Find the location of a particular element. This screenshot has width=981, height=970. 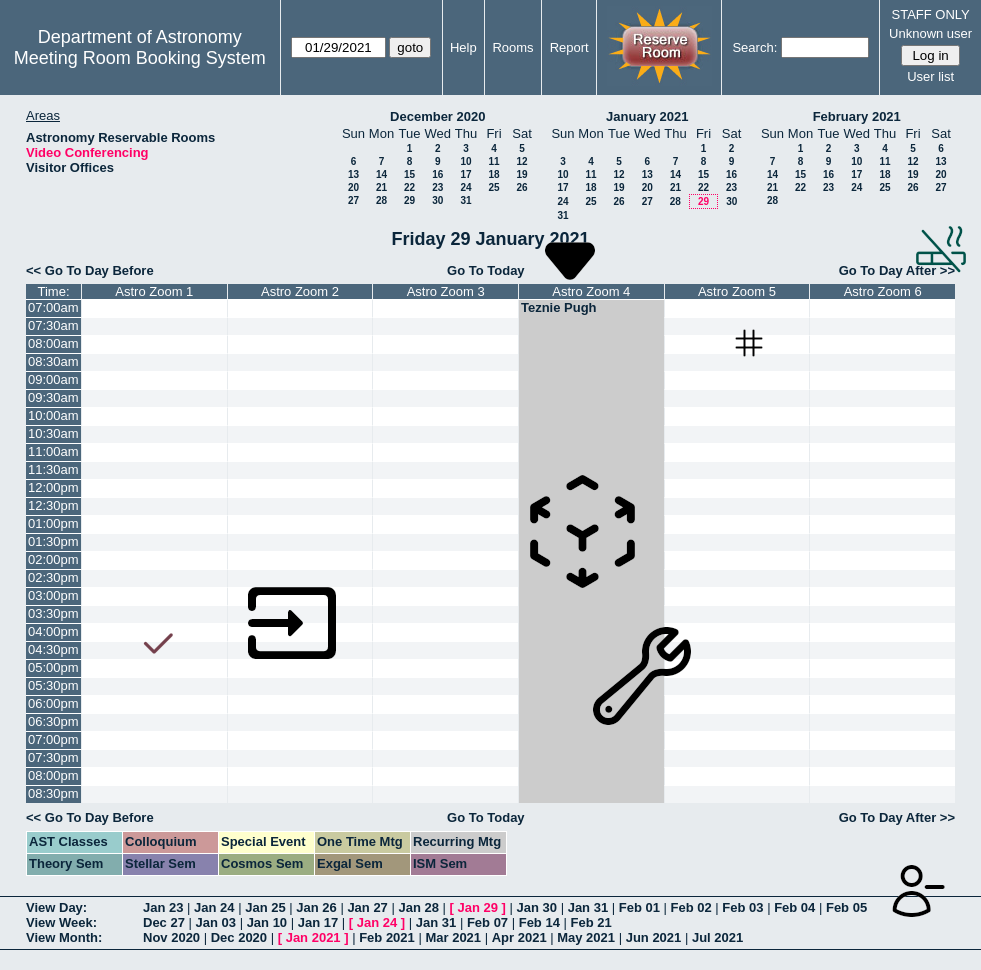

remove a user or contact is located at coordinates (916, 891).